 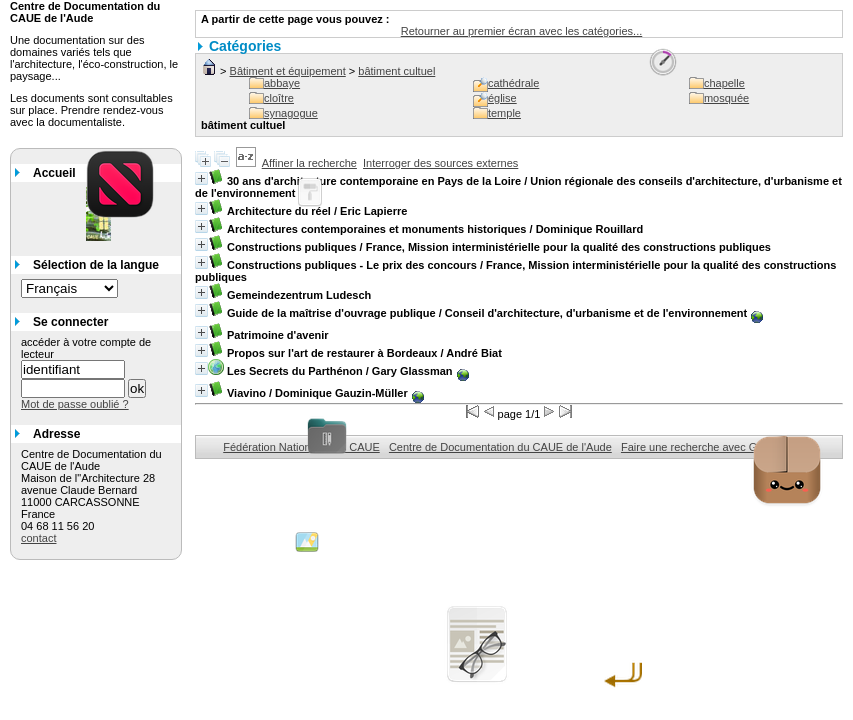 What do you see at coordinates (622, 672) in the screenshot?
I see `reply to all recipients of an email` at bounding box center [622, 672].